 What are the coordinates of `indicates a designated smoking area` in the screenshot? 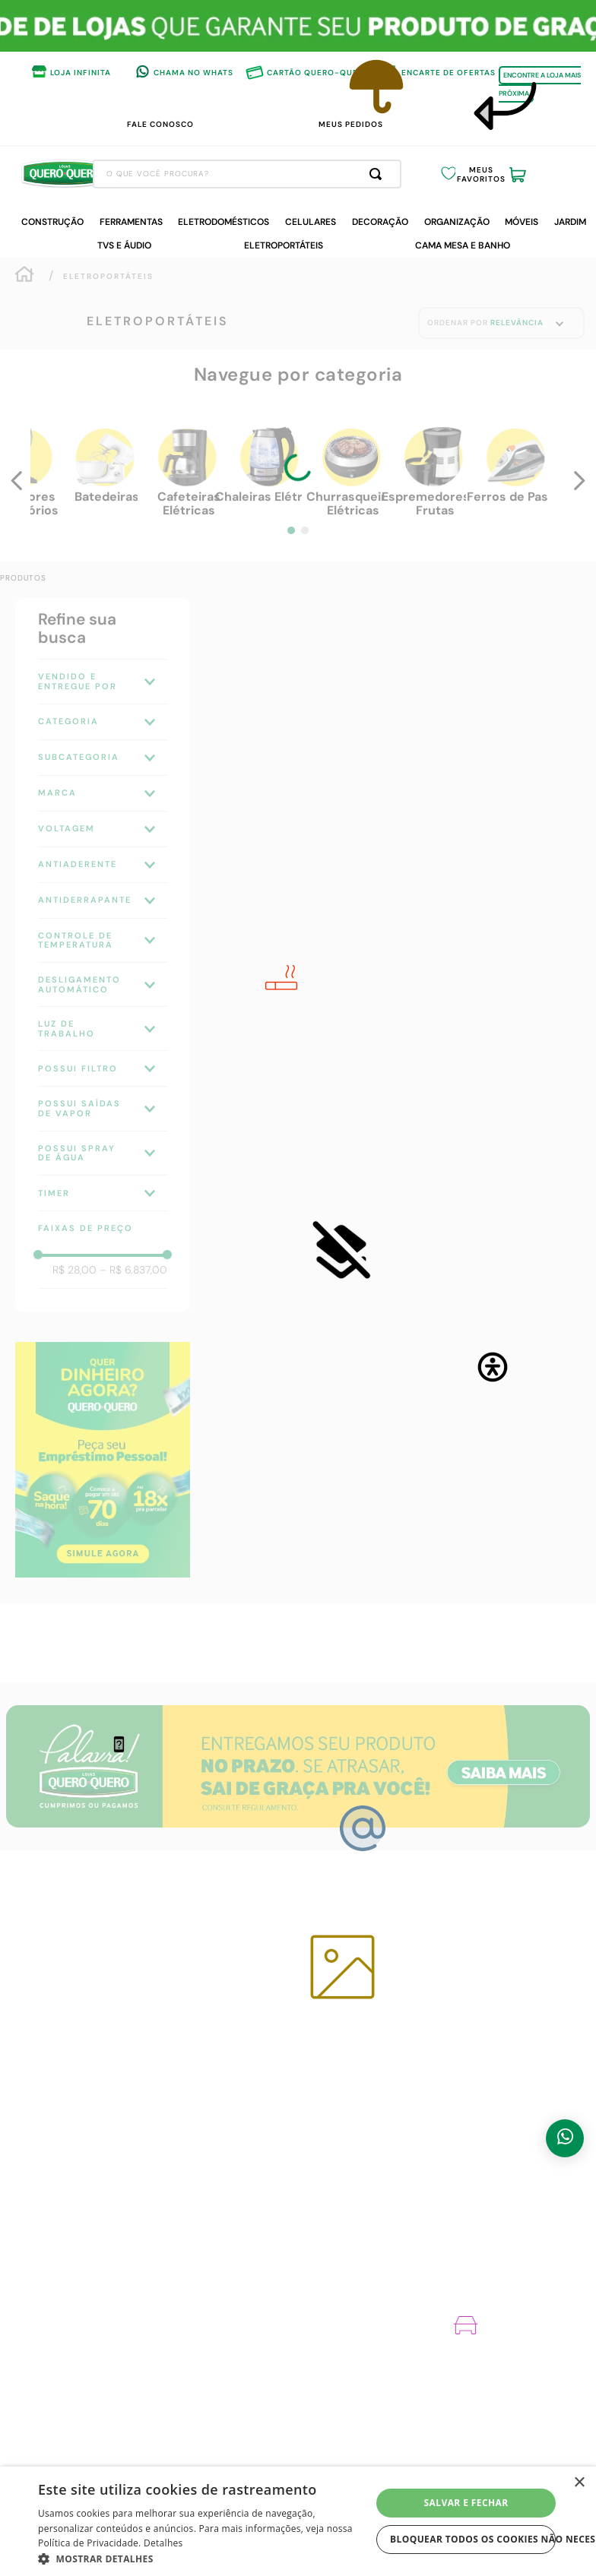 It's located at (281, 981).